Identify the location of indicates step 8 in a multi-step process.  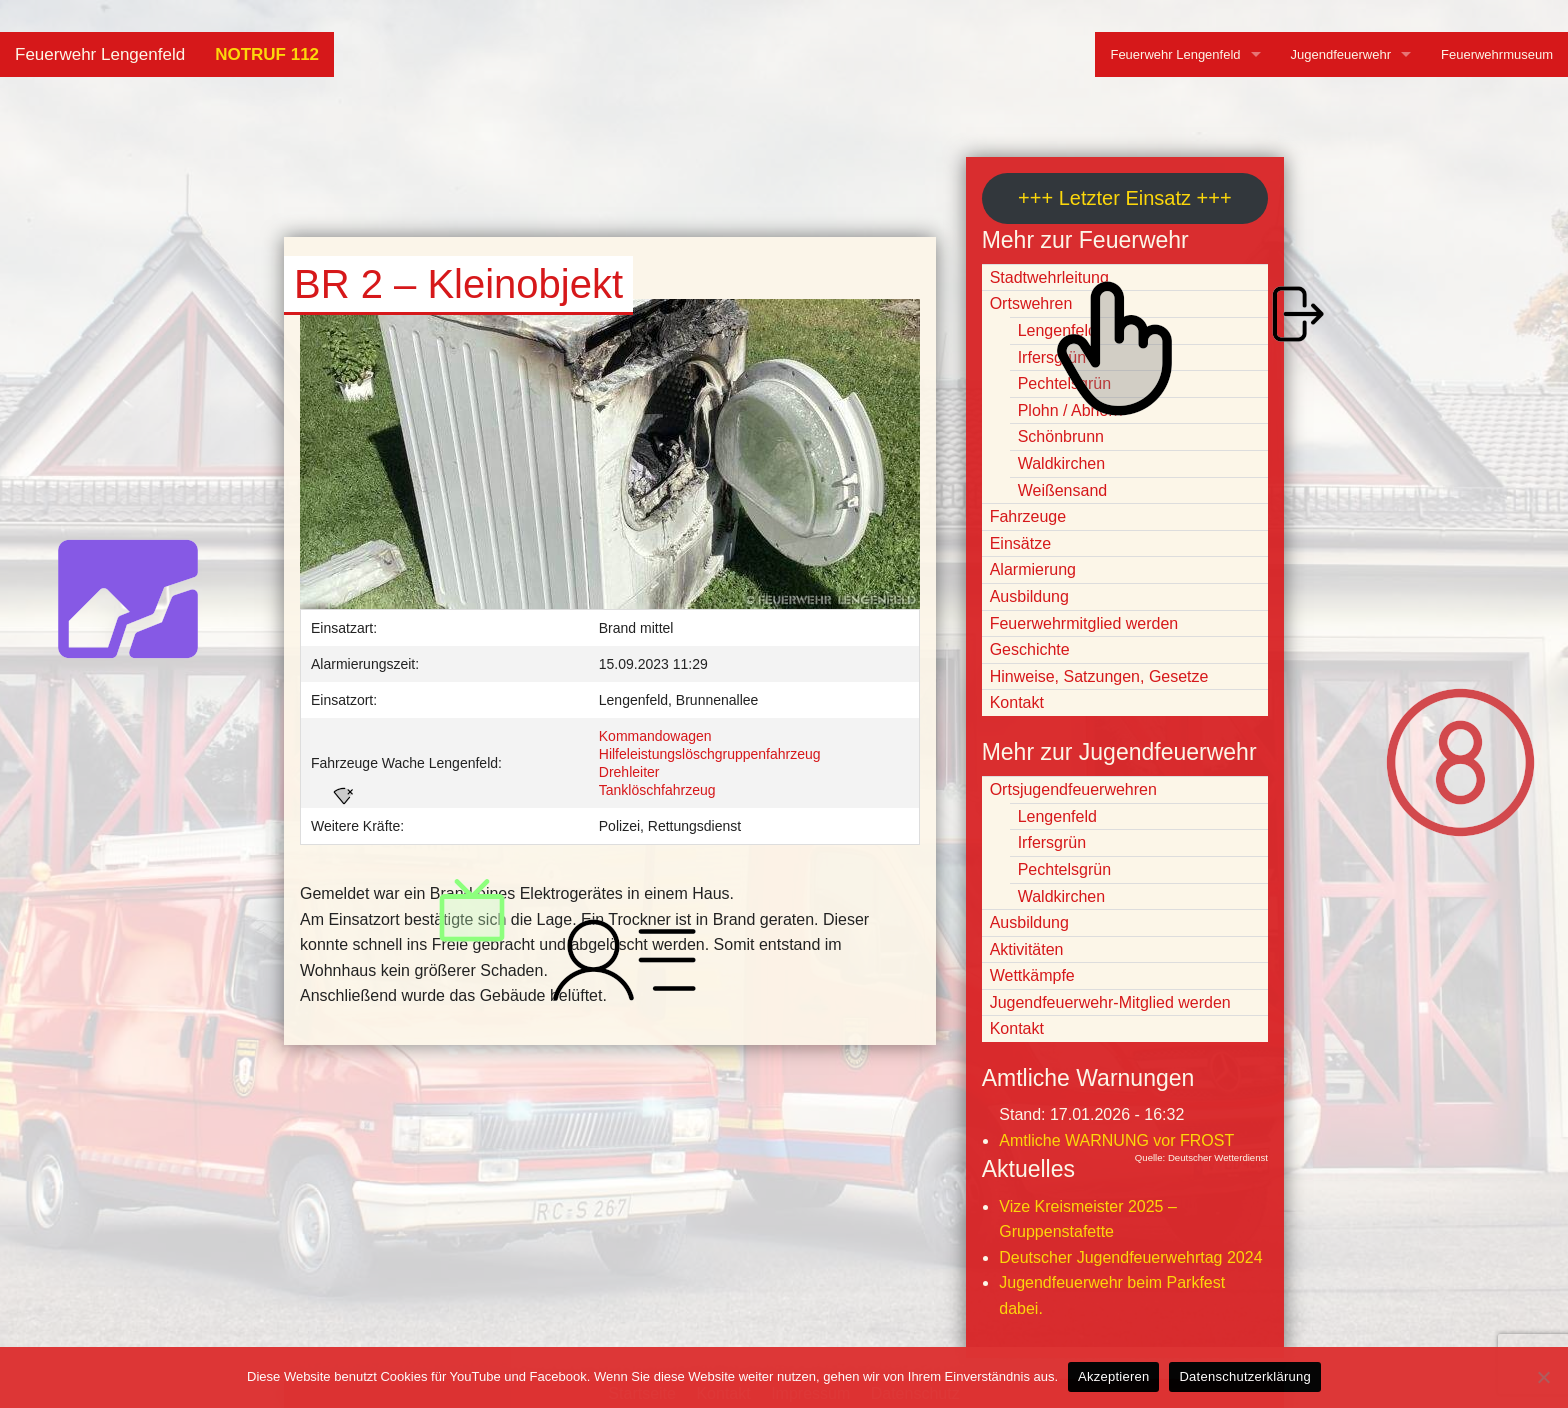
(1460, 762).